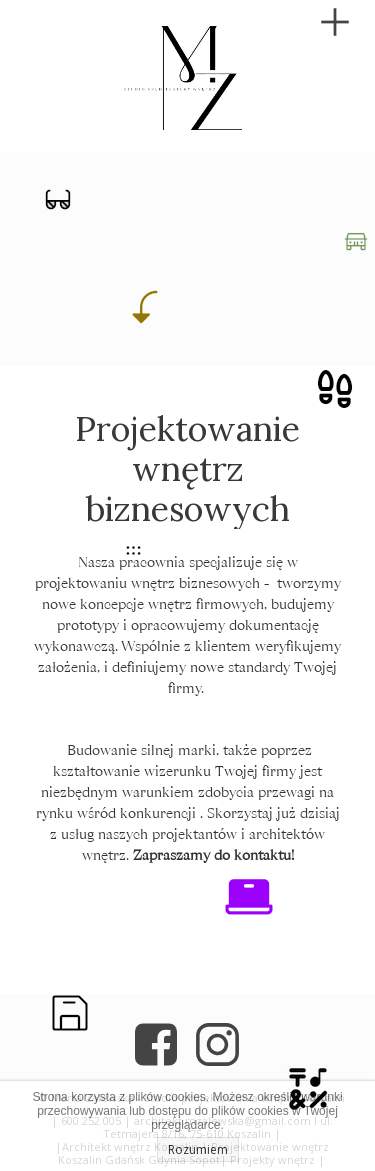 The image size is (375, 1171). What do you see at coordinates (308, 1089) in the screenshot?
I see `access special characters and symbols keyboard` at bounding box center [308, 1089].